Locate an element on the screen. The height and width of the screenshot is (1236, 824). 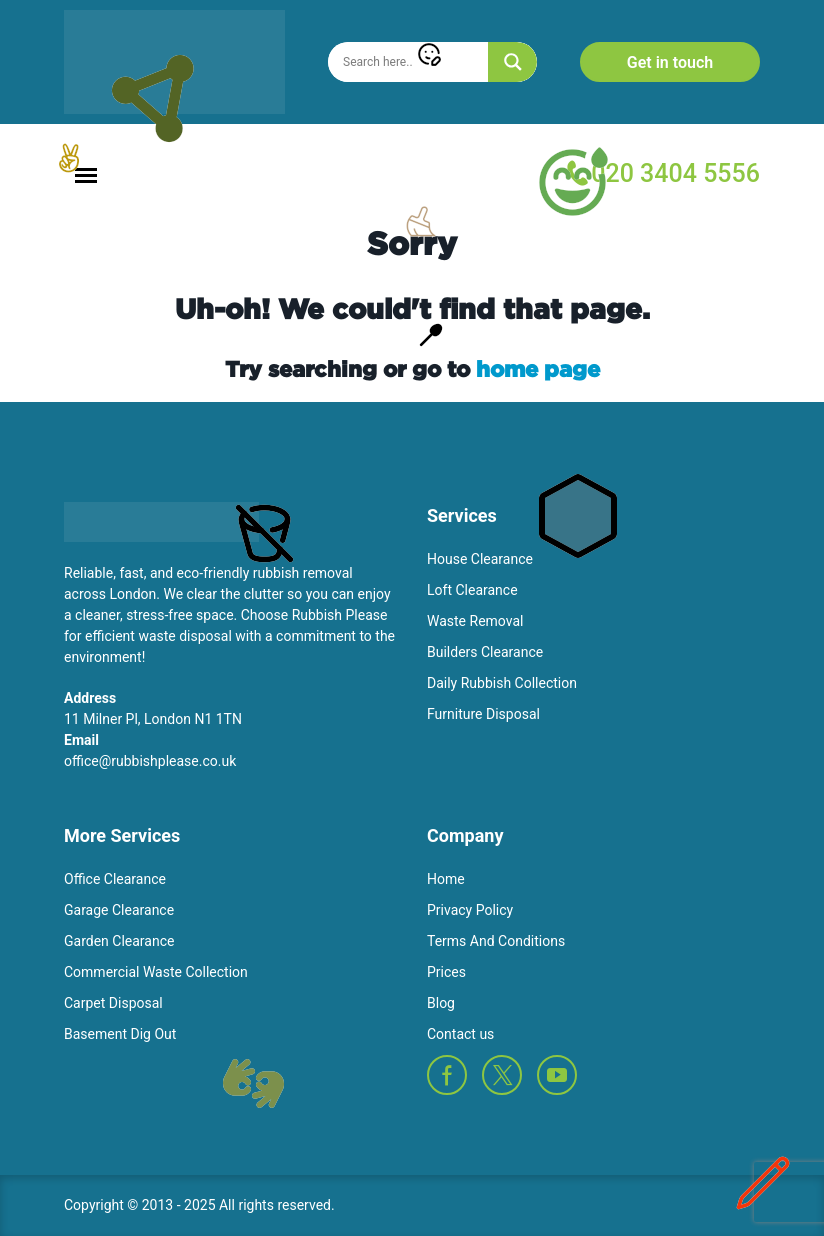
edit content or text is located at coordinates (763, 1183).